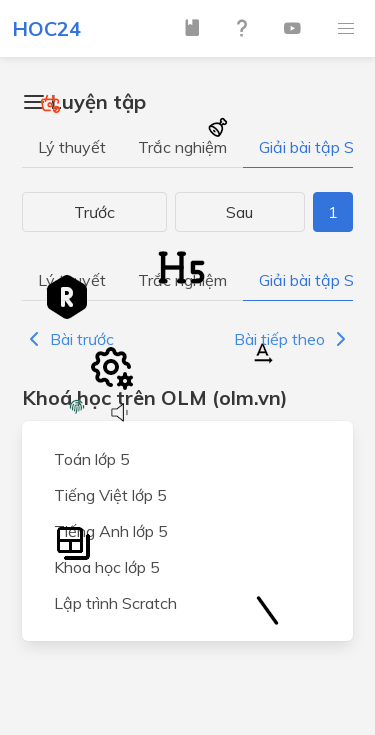 Image resolution: width=375 pixels, height=735 pixels. I want to click on create a backup of table data, so click(73, 543).